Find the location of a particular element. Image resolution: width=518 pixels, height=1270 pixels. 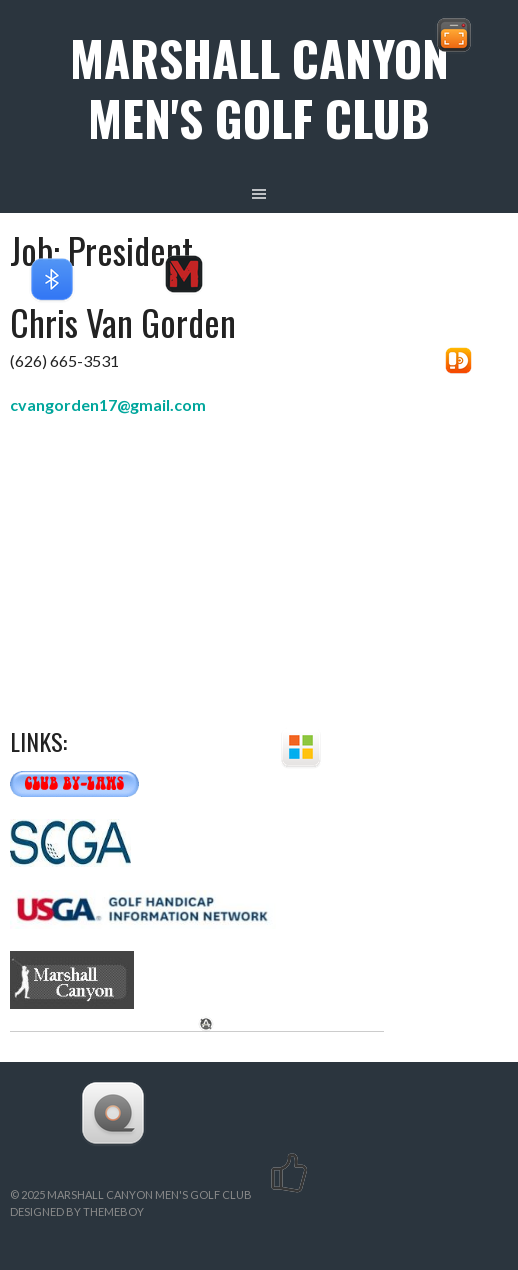

check for and install software updates is located at coordinates (206, 1024).